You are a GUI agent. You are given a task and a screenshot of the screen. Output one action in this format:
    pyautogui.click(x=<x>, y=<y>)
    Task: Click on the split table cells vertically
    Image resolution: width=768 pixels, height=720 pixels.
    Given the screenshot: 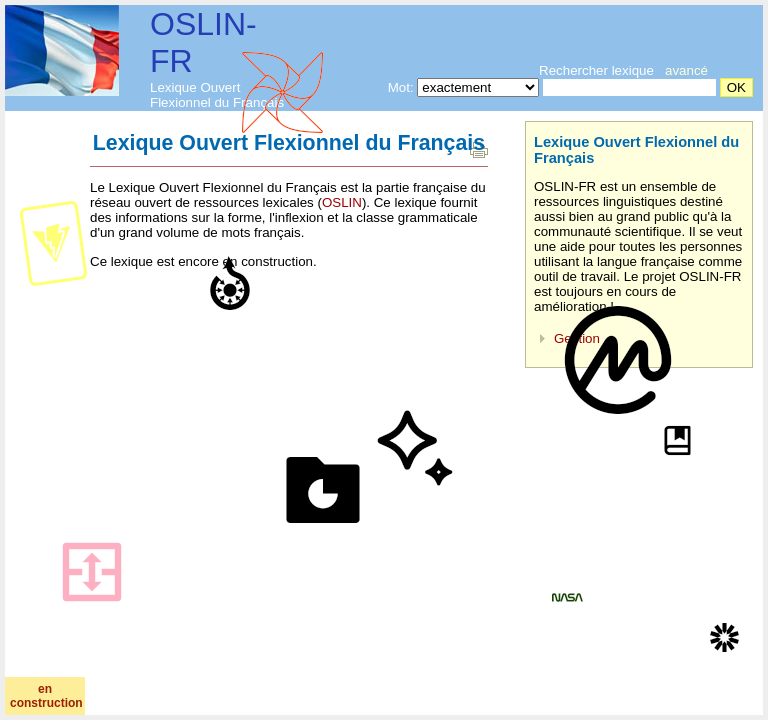 What is the action you would take?
    pyautogui.click(x=92, y=572)
    